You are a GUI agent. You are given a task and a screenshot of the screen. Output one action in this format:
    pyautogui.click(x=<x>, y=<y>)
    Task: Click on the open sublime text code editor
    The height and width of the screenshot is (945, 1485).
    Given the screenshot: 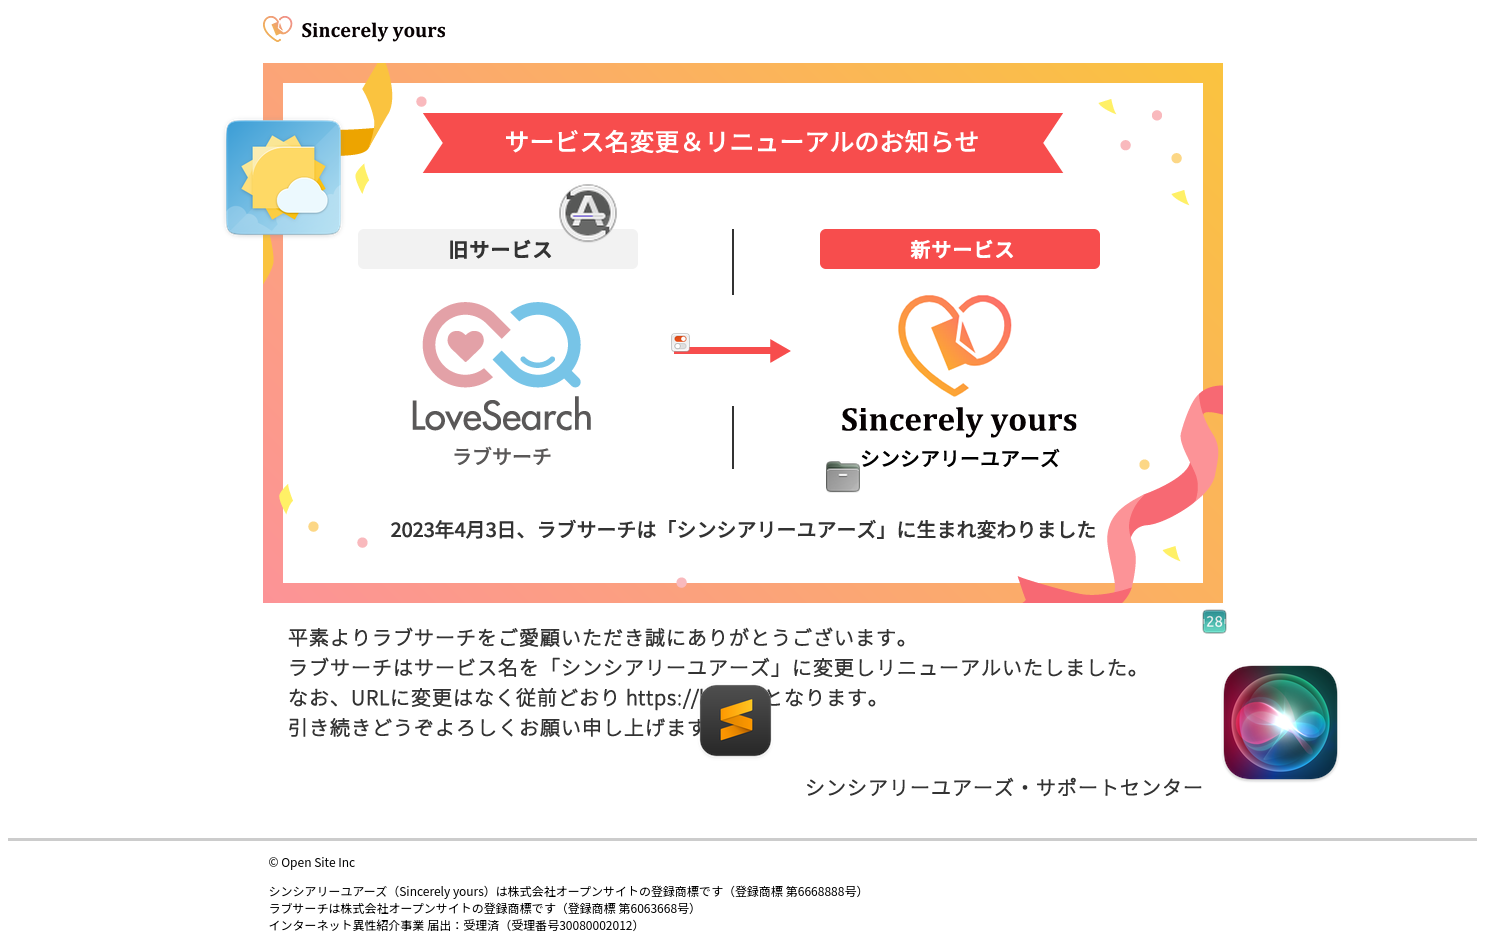 What is the action you would take?
    pyautogui.click(x=735, y=720)
    